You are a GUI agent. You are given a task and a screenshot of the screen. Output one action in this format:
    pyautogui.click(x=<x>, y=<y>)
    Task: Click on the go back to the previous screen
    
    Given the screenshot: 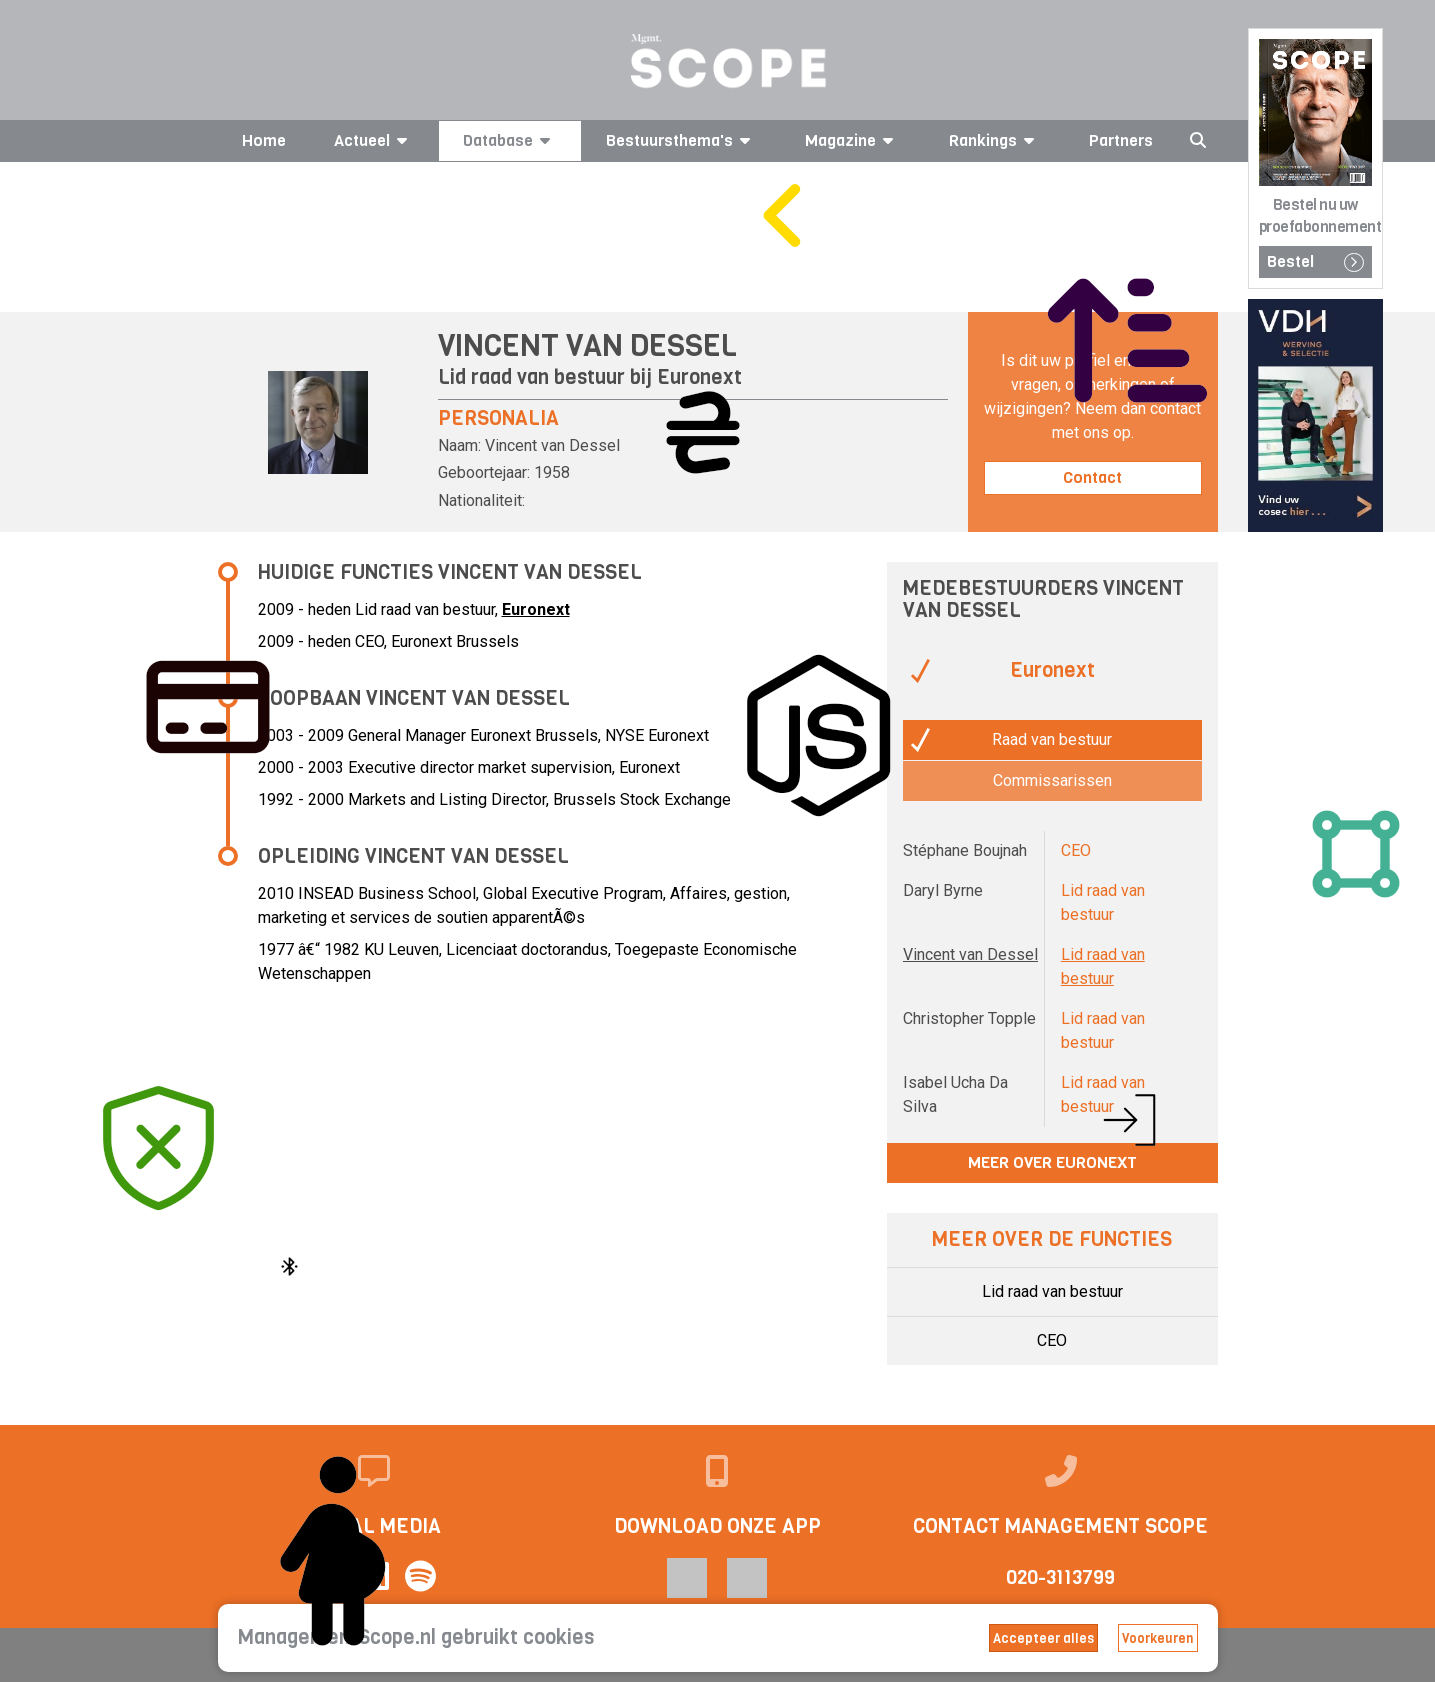 What is the action you would take?
    pyautogui.click(x=784, y=215)
    